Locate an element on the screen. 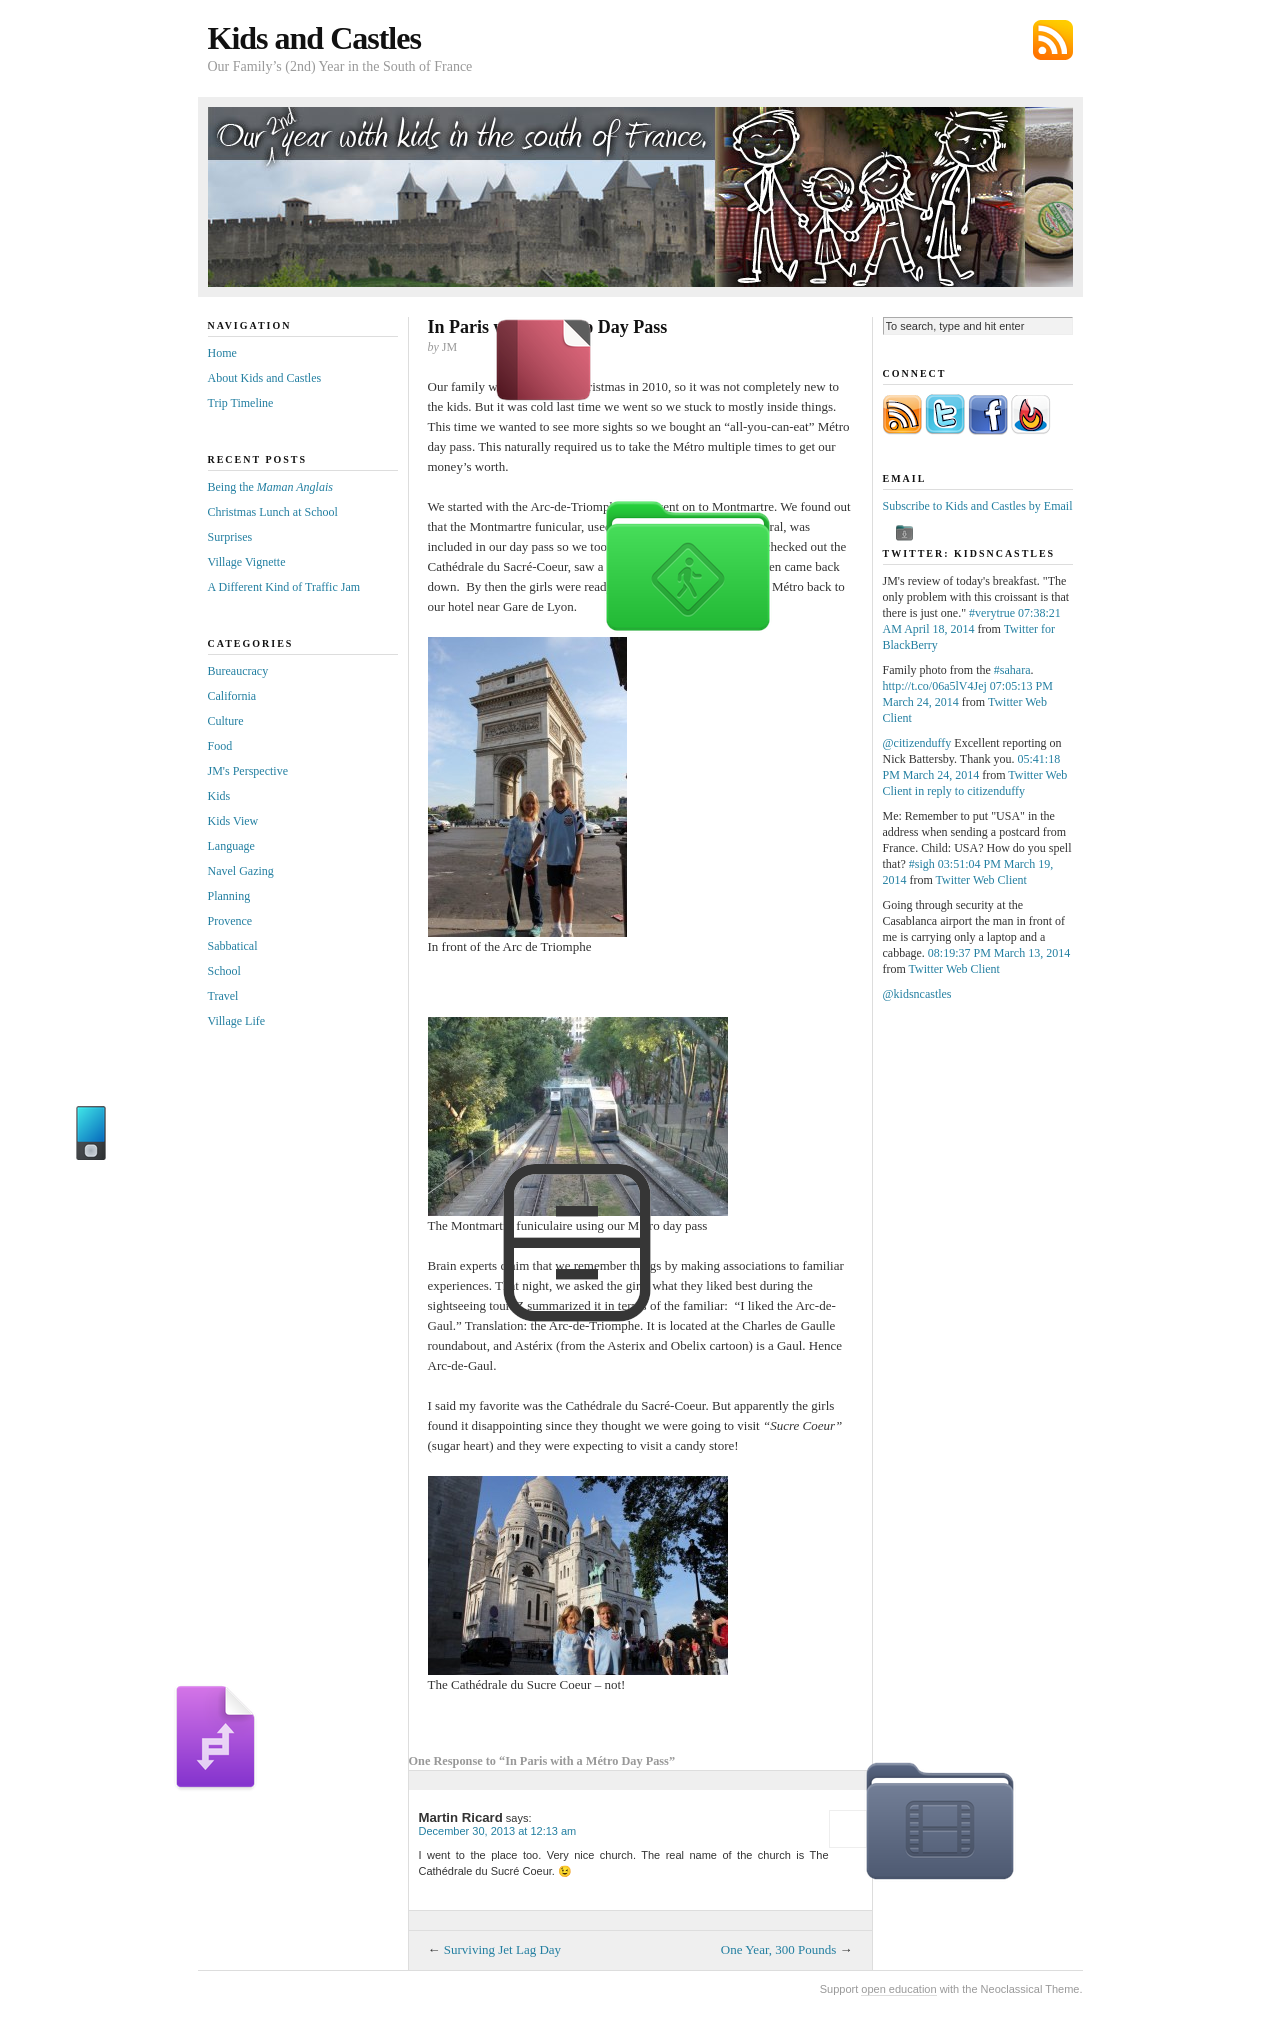  open your downloads folder is located at coordinates (904, 532).